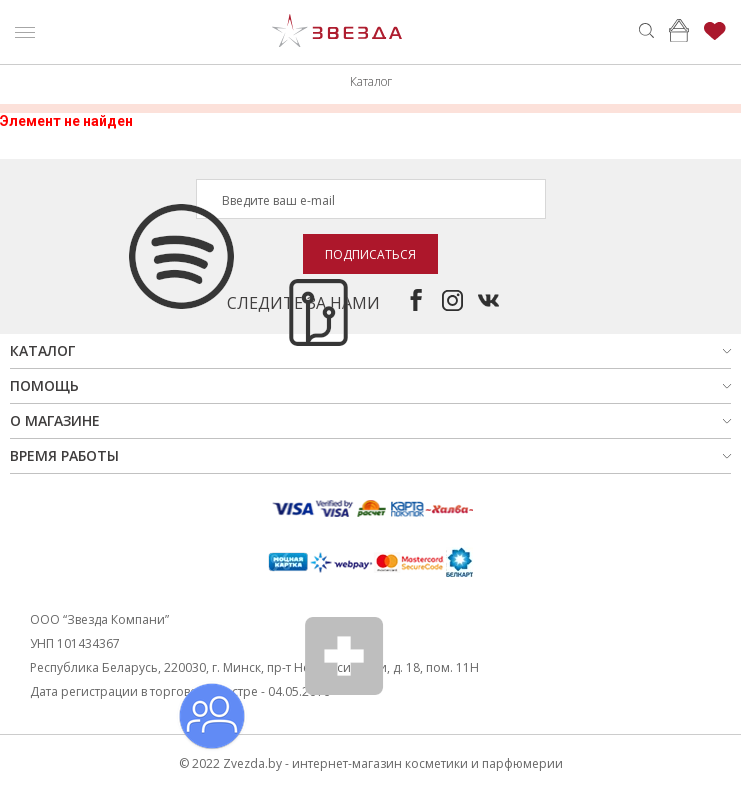 The image size is (741, 802). I want to click on zoom in on the current view, so click(344, 656).